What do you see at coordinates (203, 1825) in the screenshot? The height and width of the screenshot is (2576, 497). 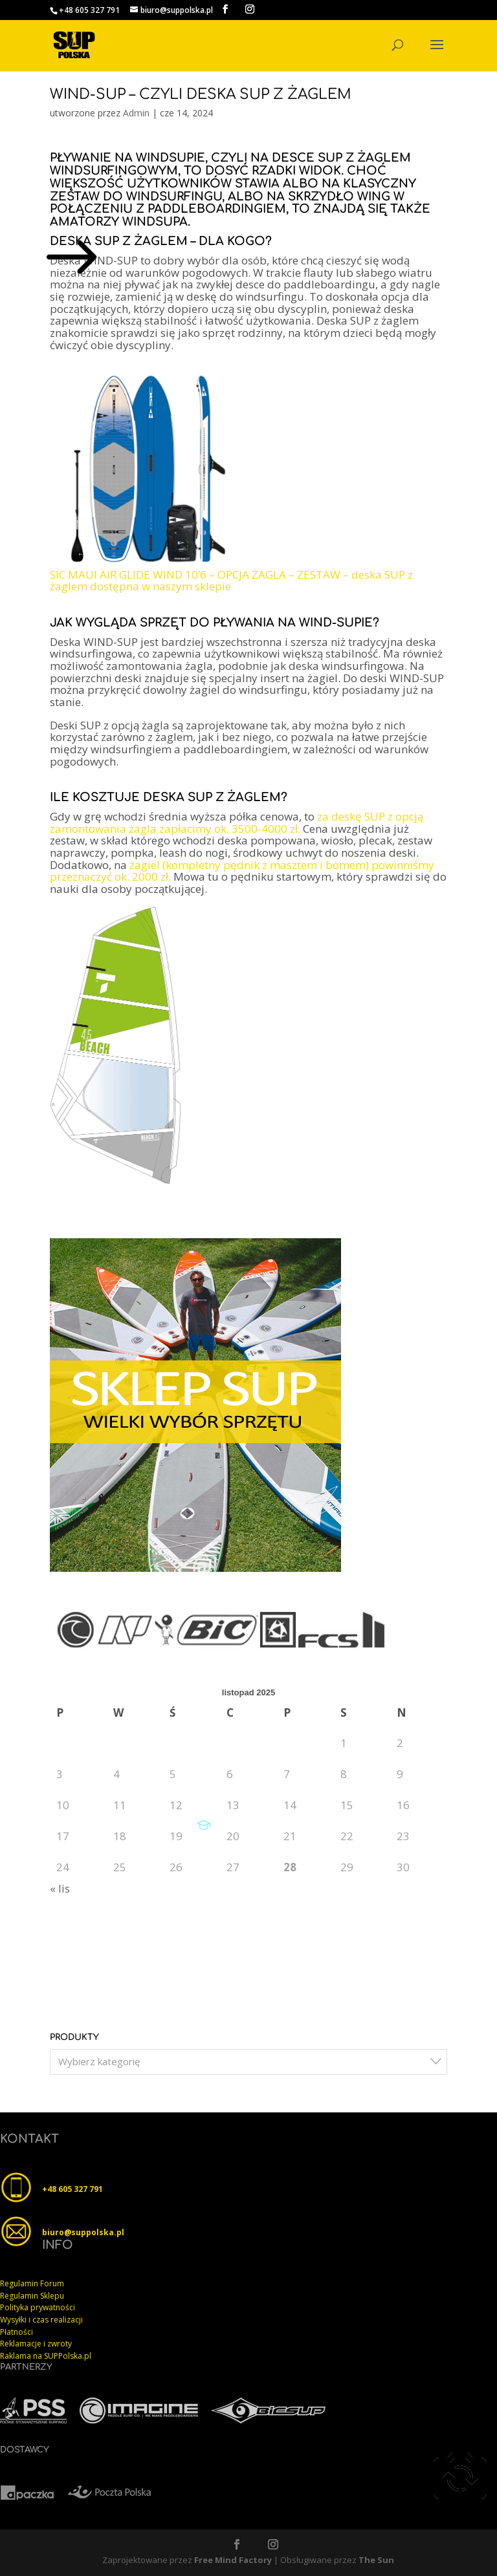 I see `access education or school-related features` at bounding box center [203, 1825].